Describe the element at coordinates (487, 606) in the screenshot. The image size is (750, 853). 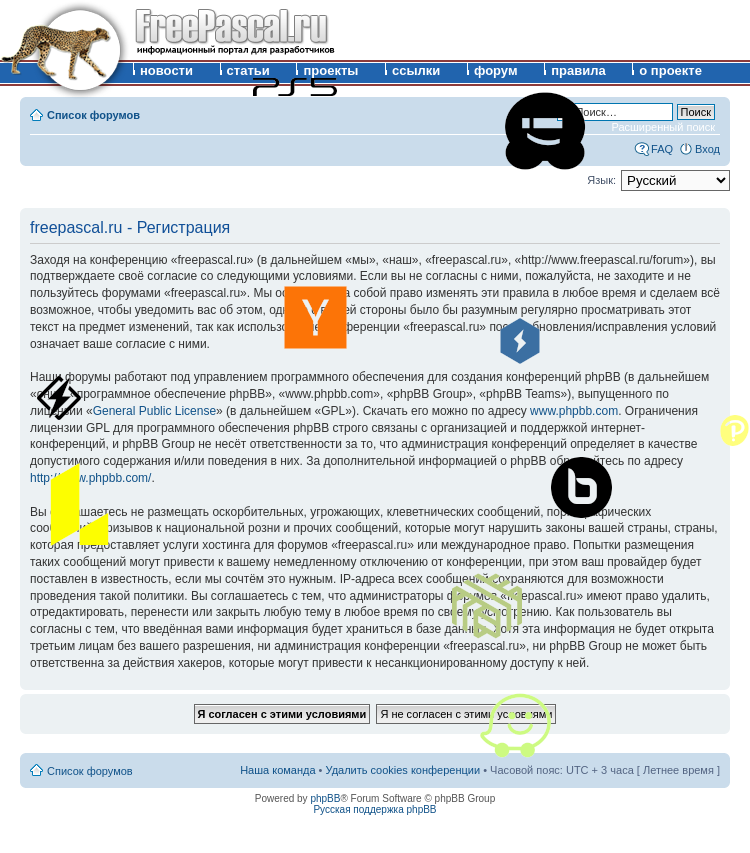
I see `linkerd service mesh platform logo` at that location.